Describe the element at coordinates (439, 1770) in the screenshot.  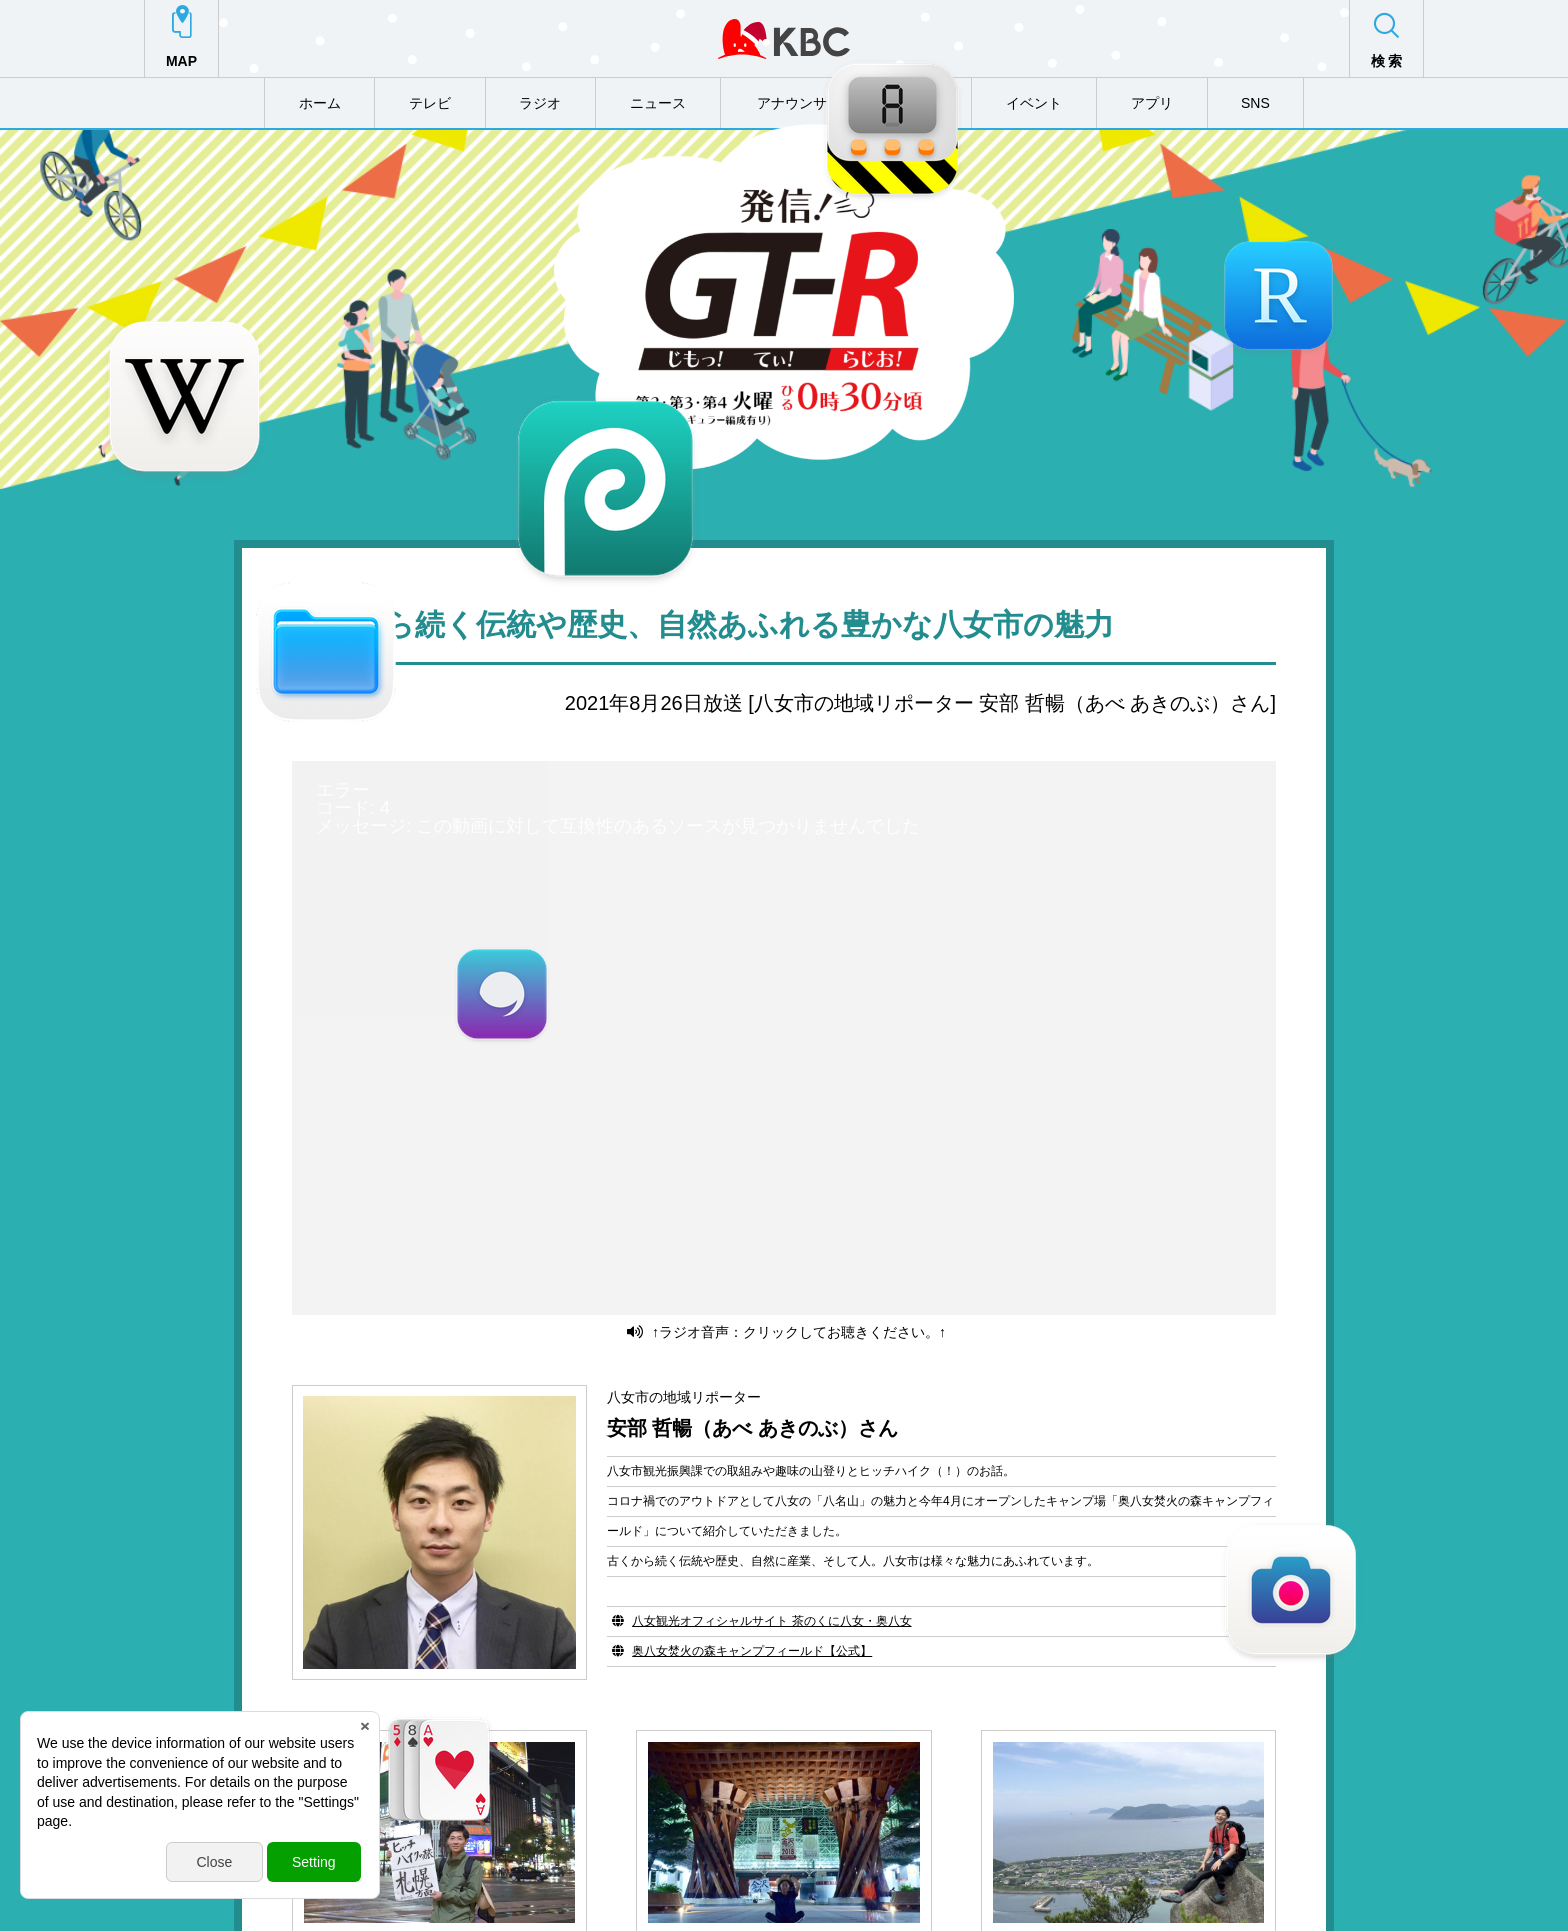
I see `open solitaire card game` at that location.